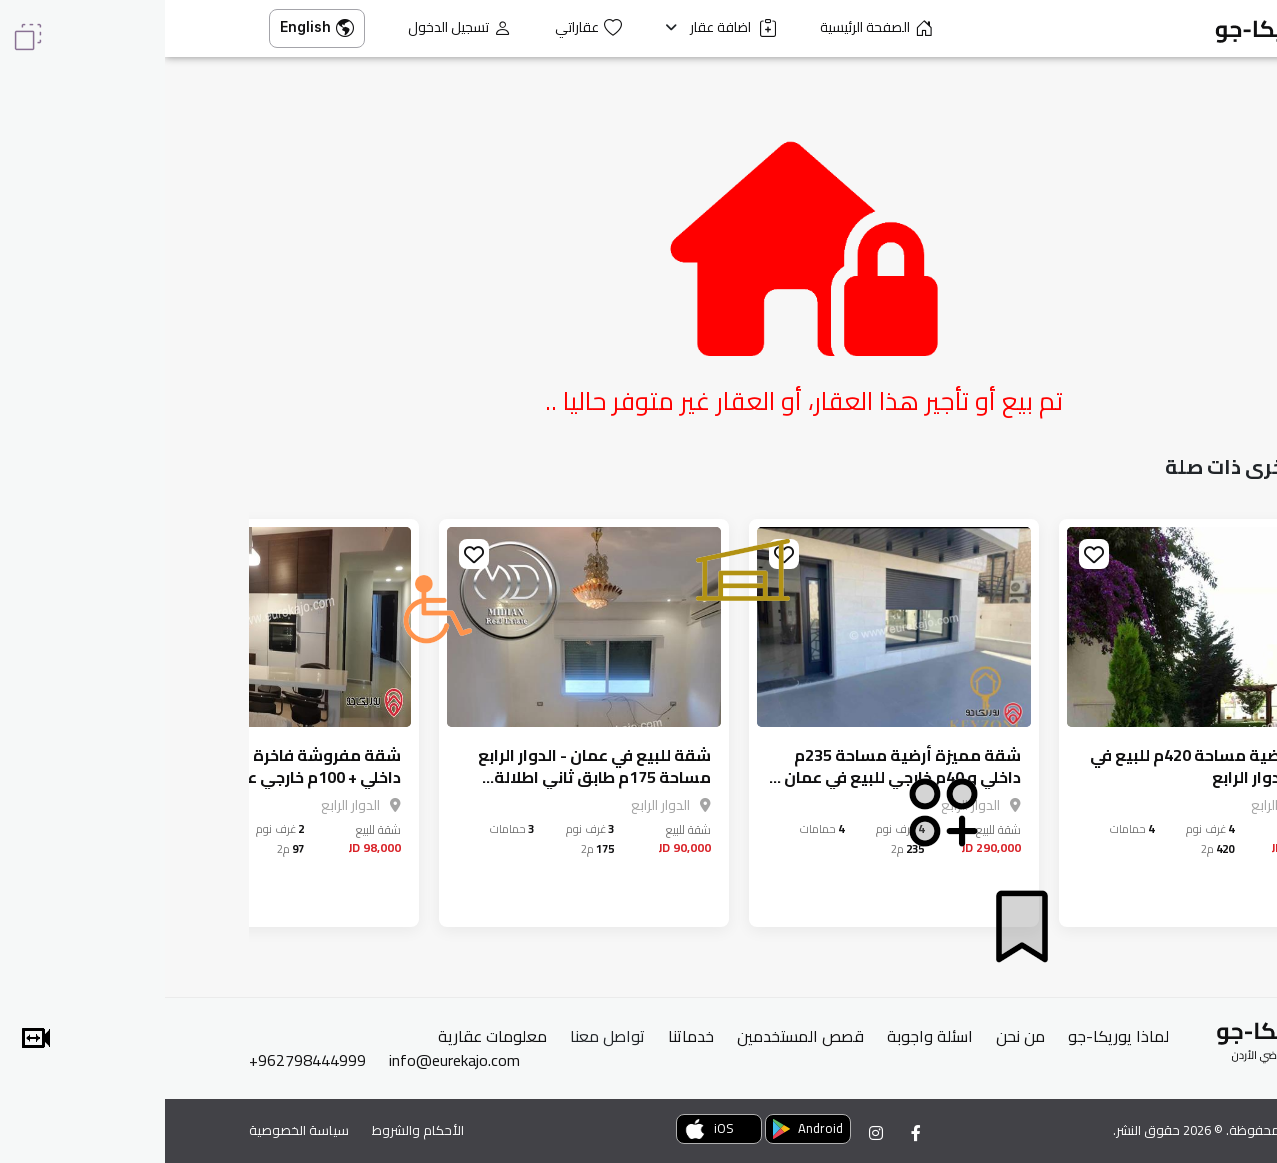 Image resolution: width=1277 pixels, height=1163 pixels. I want to click on indicates wheelchair accessible facility or entrance, so click(431, 610).